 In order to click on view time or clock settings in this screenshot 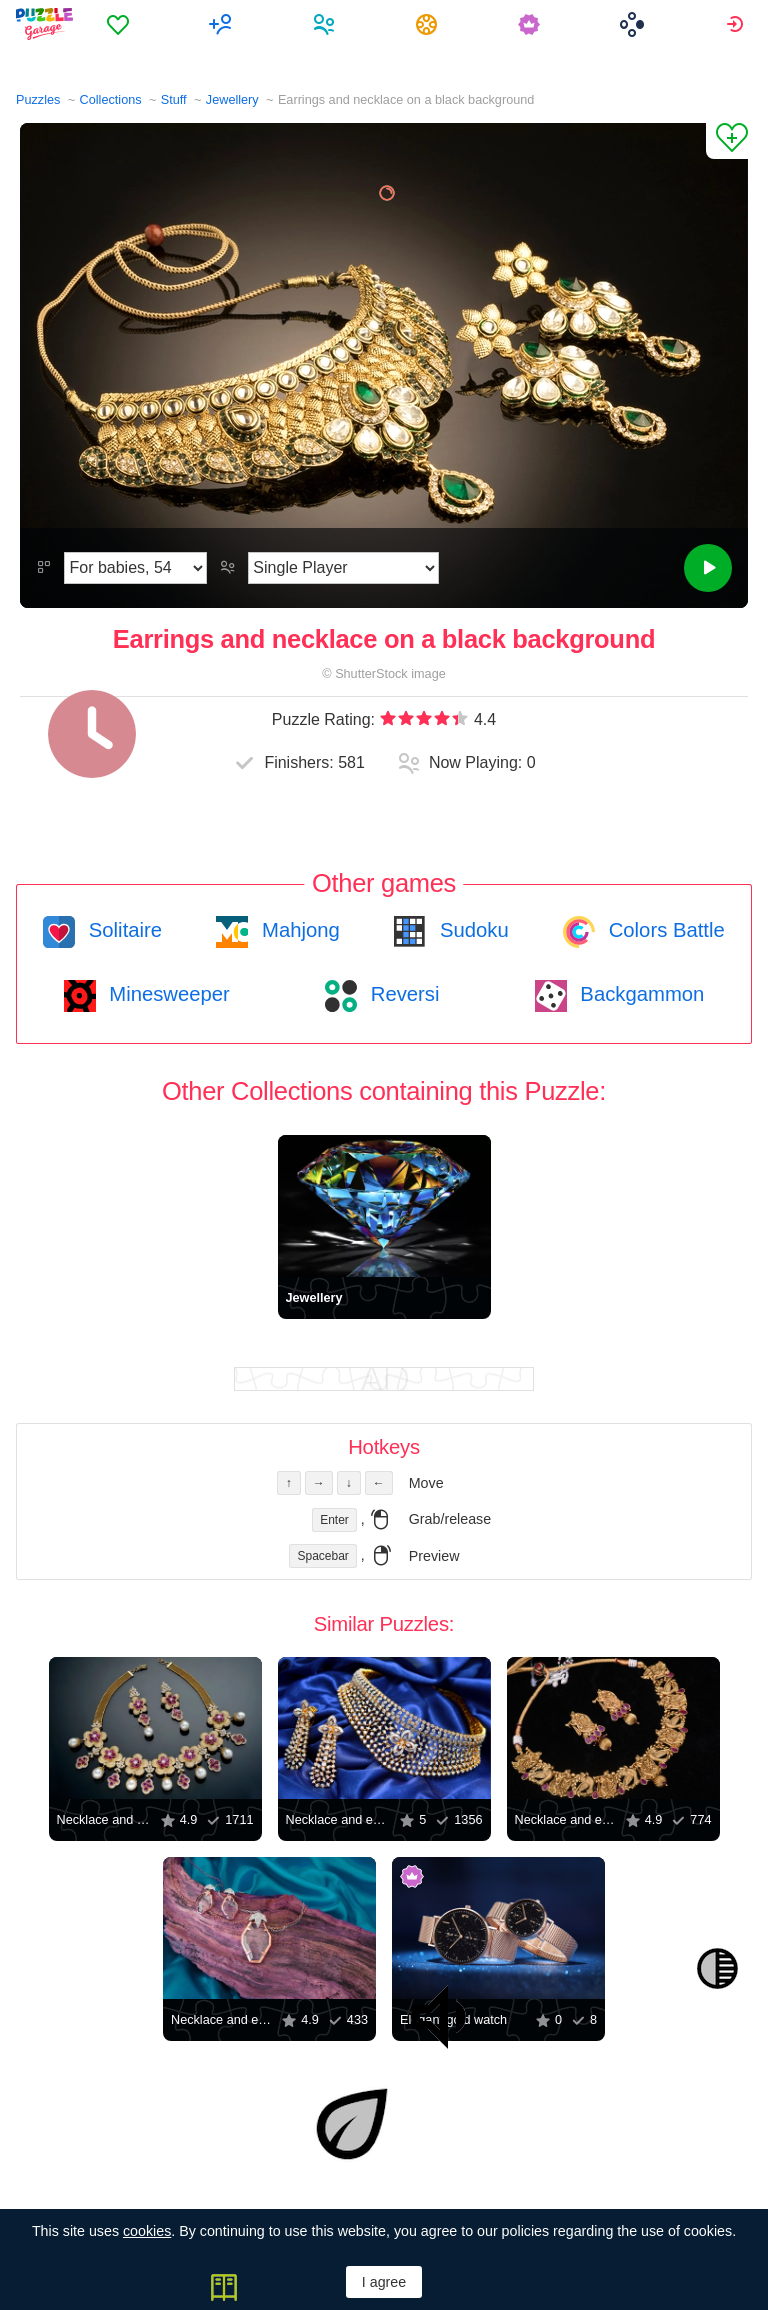, I will do `click(92, 734)`.